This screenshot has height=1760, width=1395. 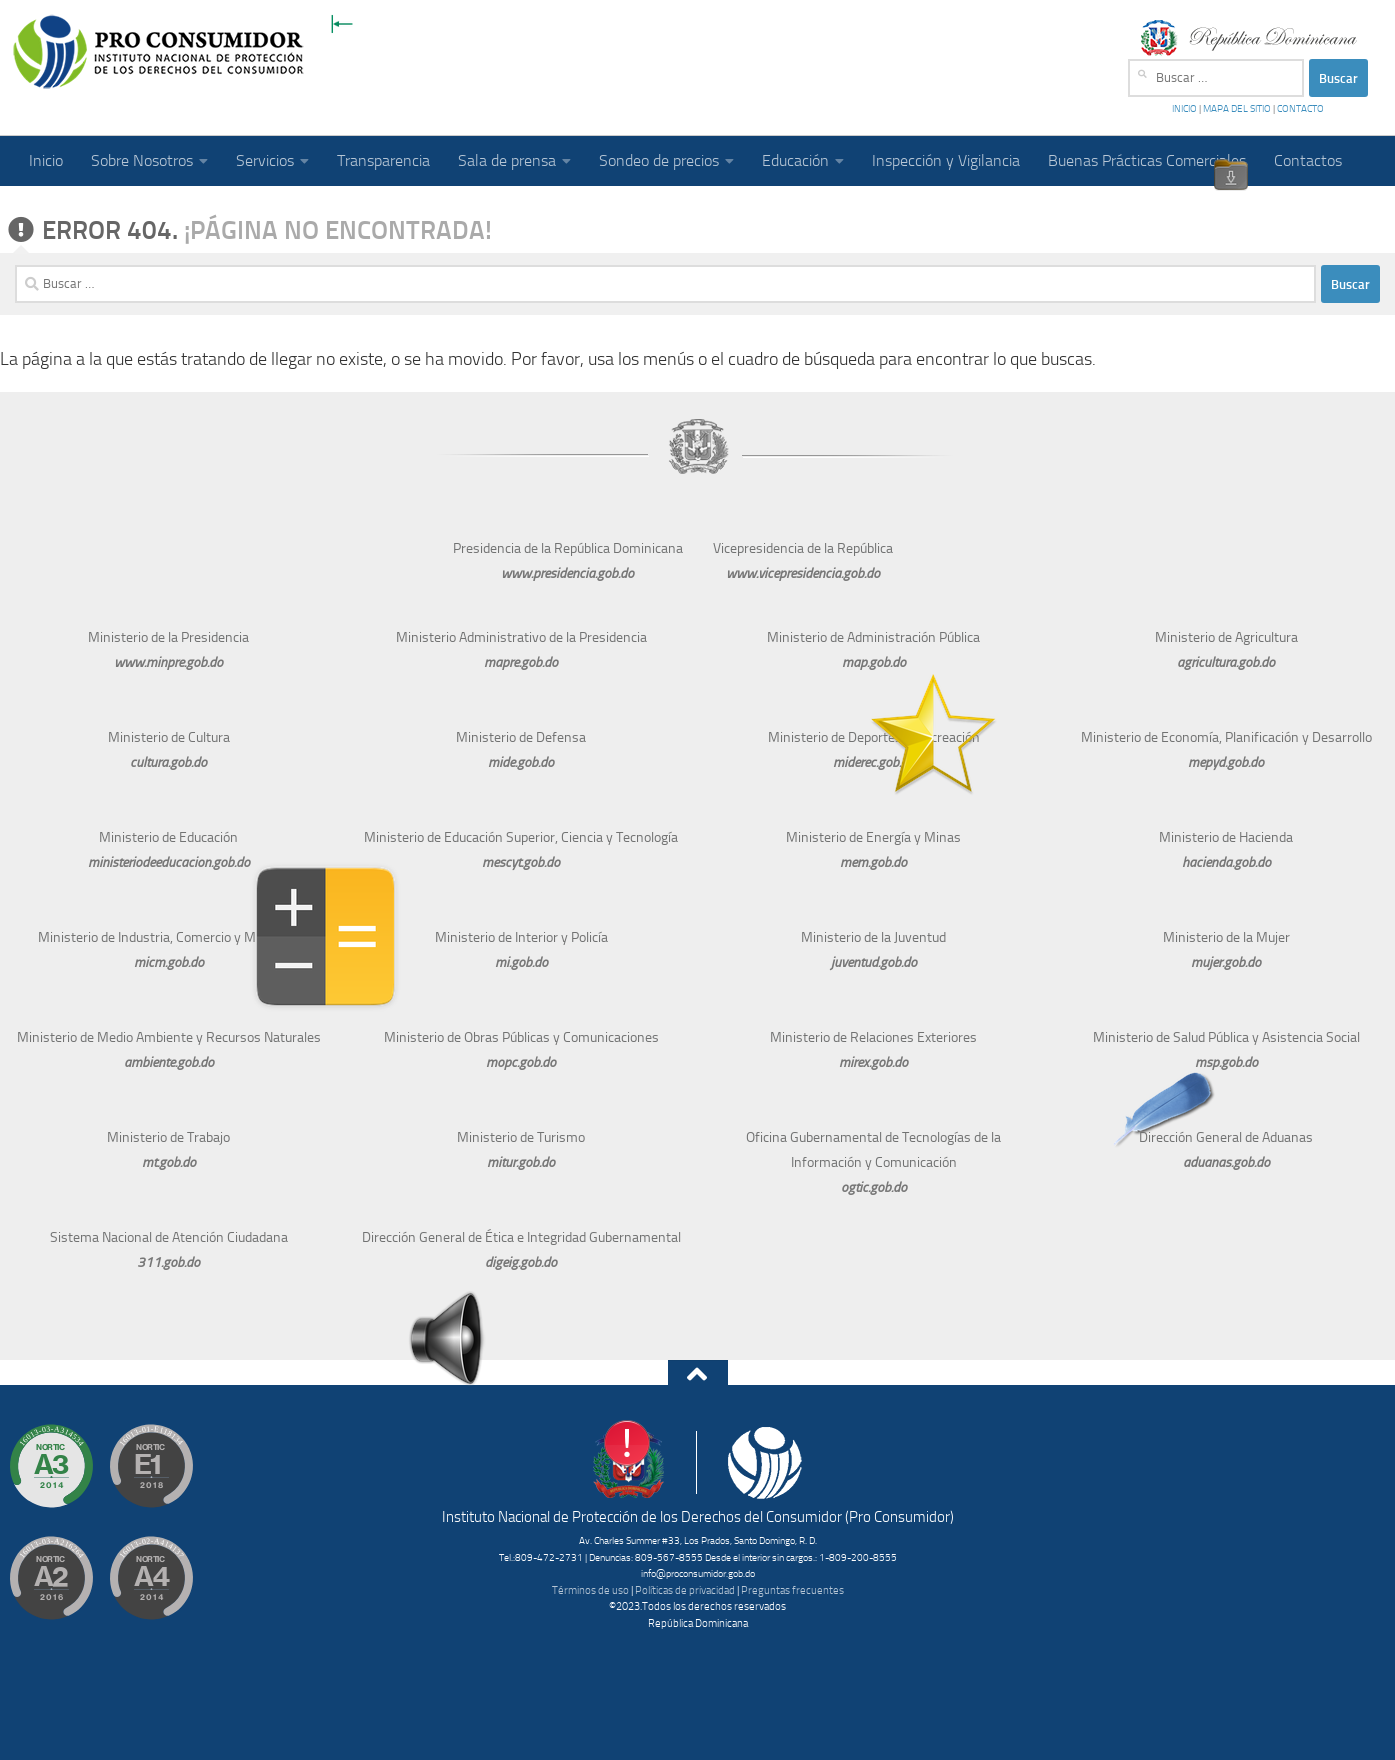 What do you see at coordinates (933, 738) in the screenshot?
I see `indicates a partial or half rating` at bounding box center [933, 738].